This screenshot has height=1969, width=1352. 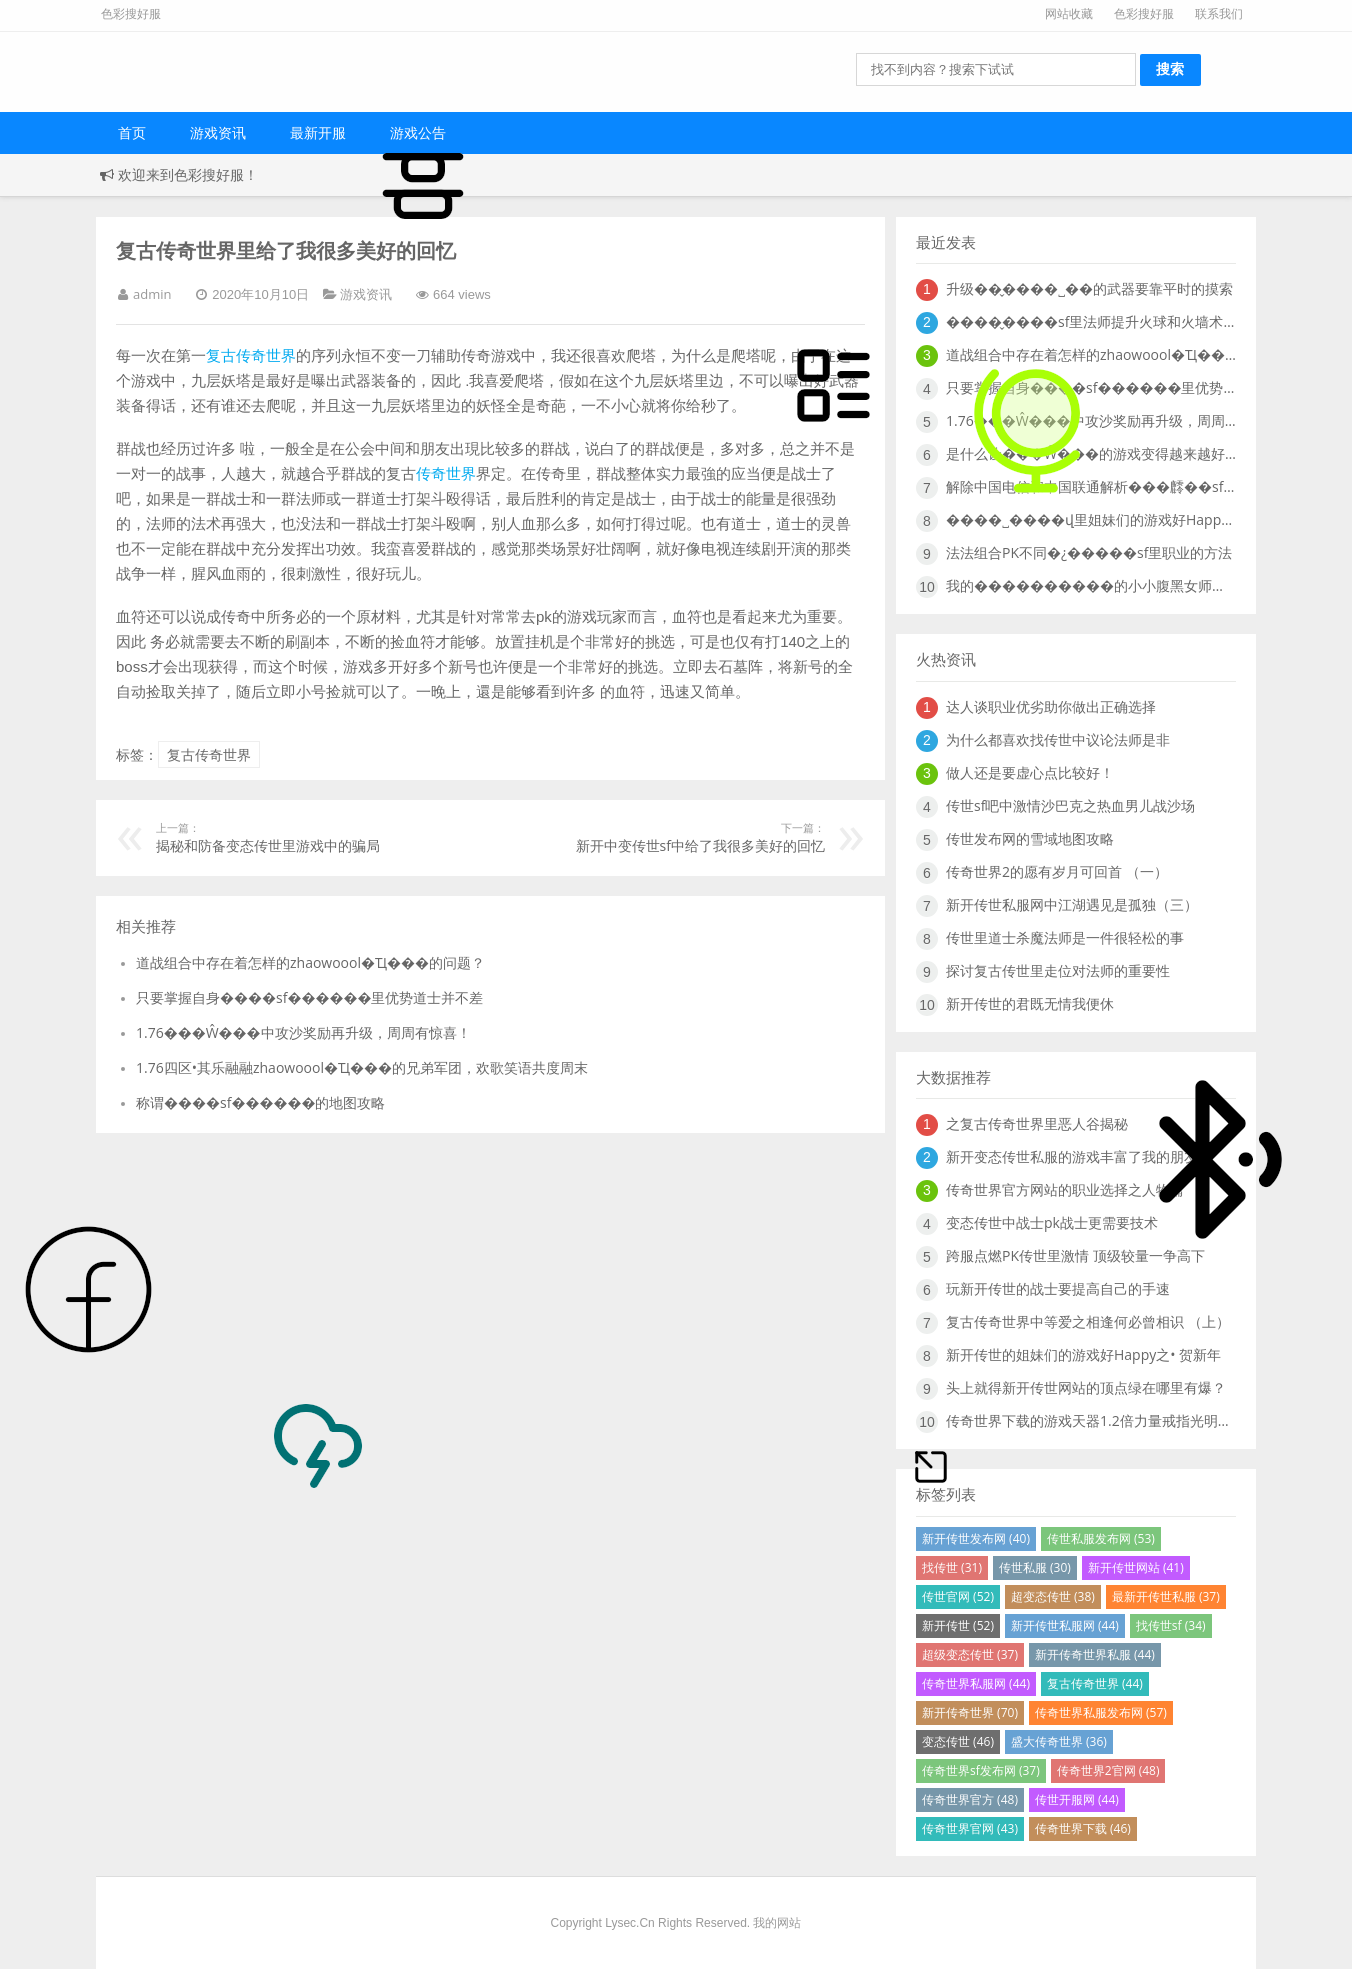 I want to click on searching for nearby bluetooth devices, so click(x=1202, y=1159).